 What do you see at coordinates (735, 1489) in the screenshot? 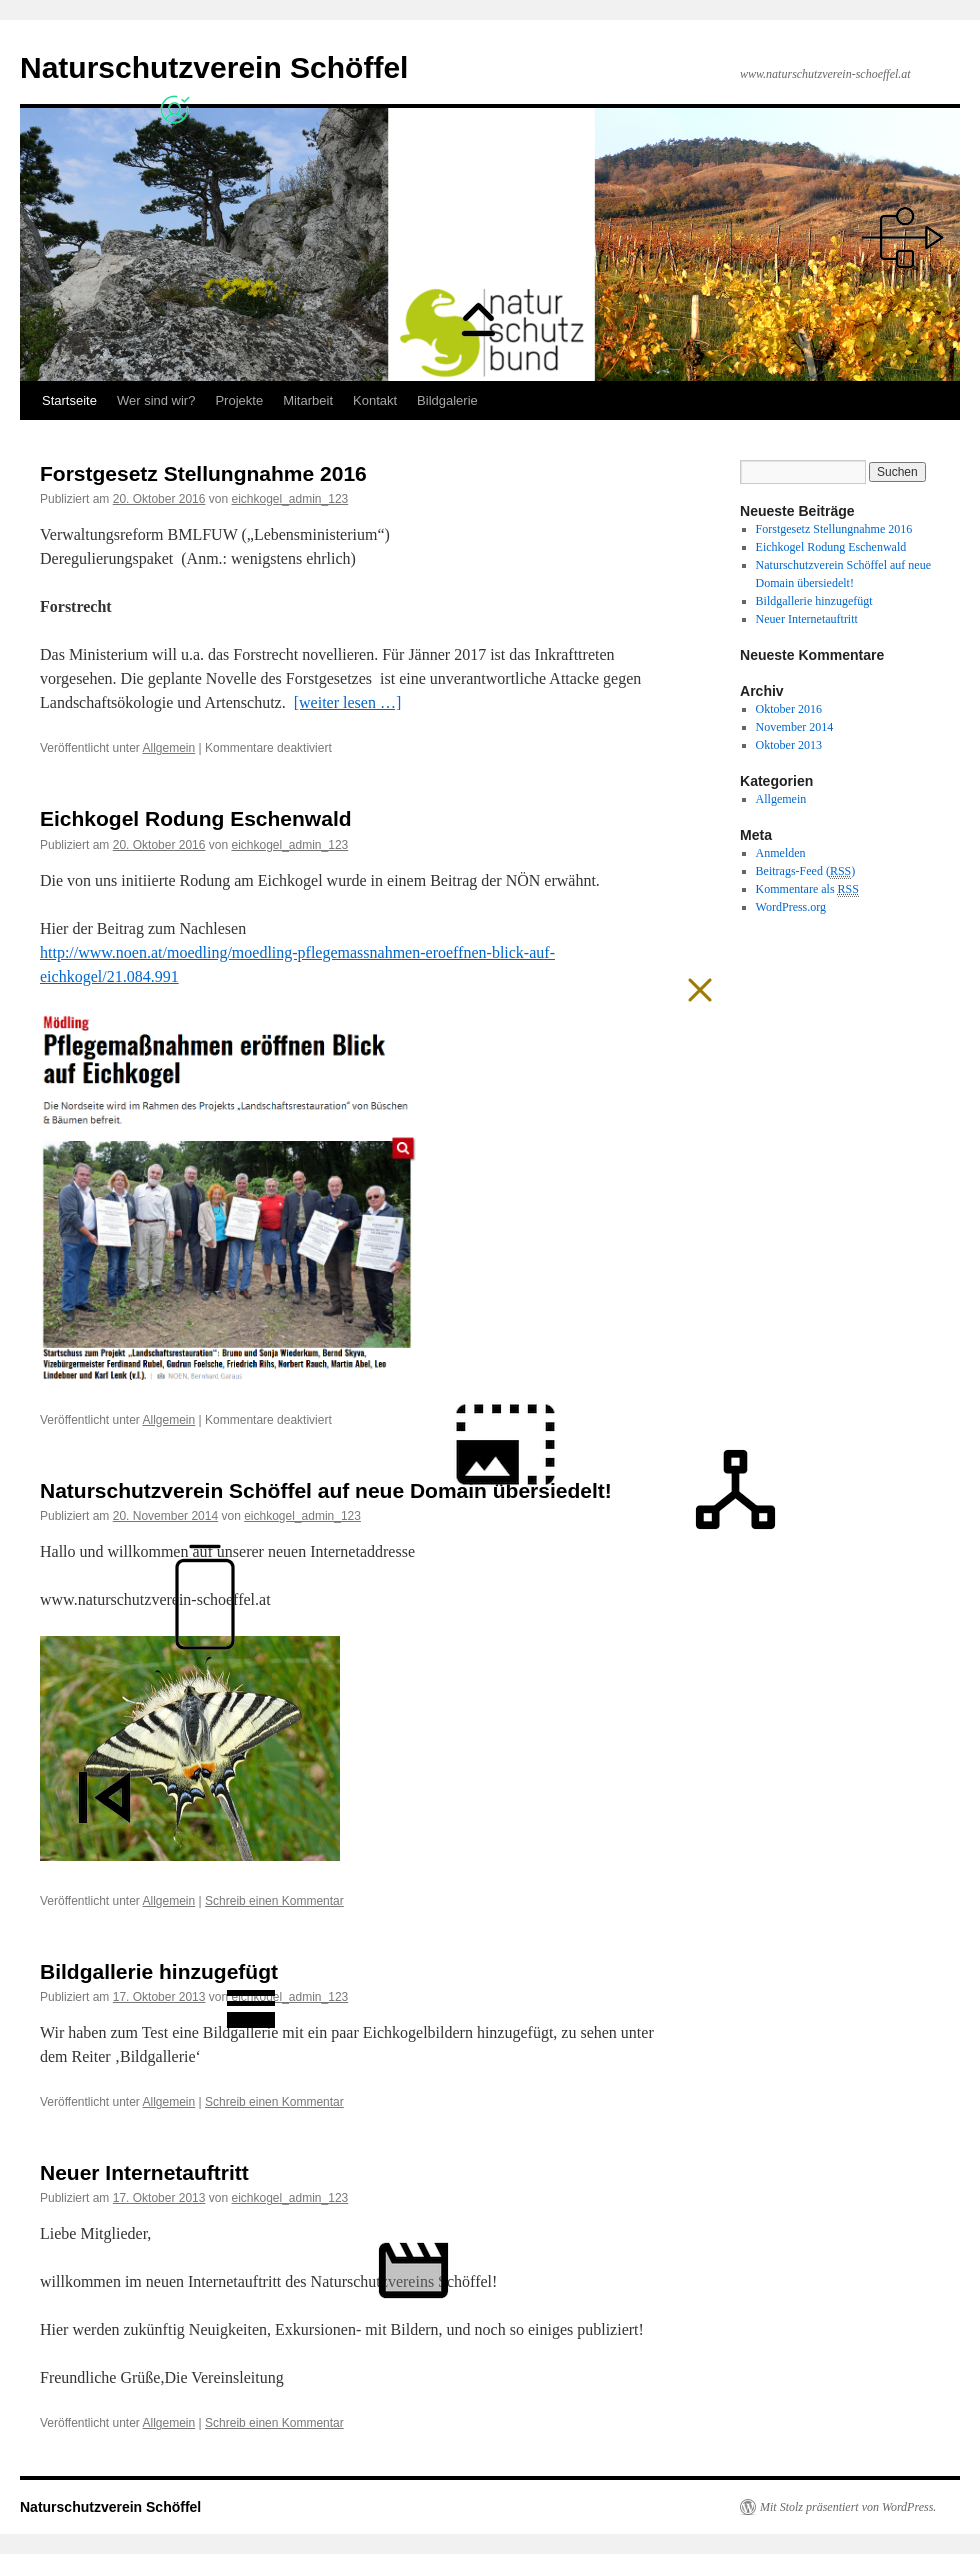
I see `view organizational hierarchy or structure` at bounding box center [735, 1489].